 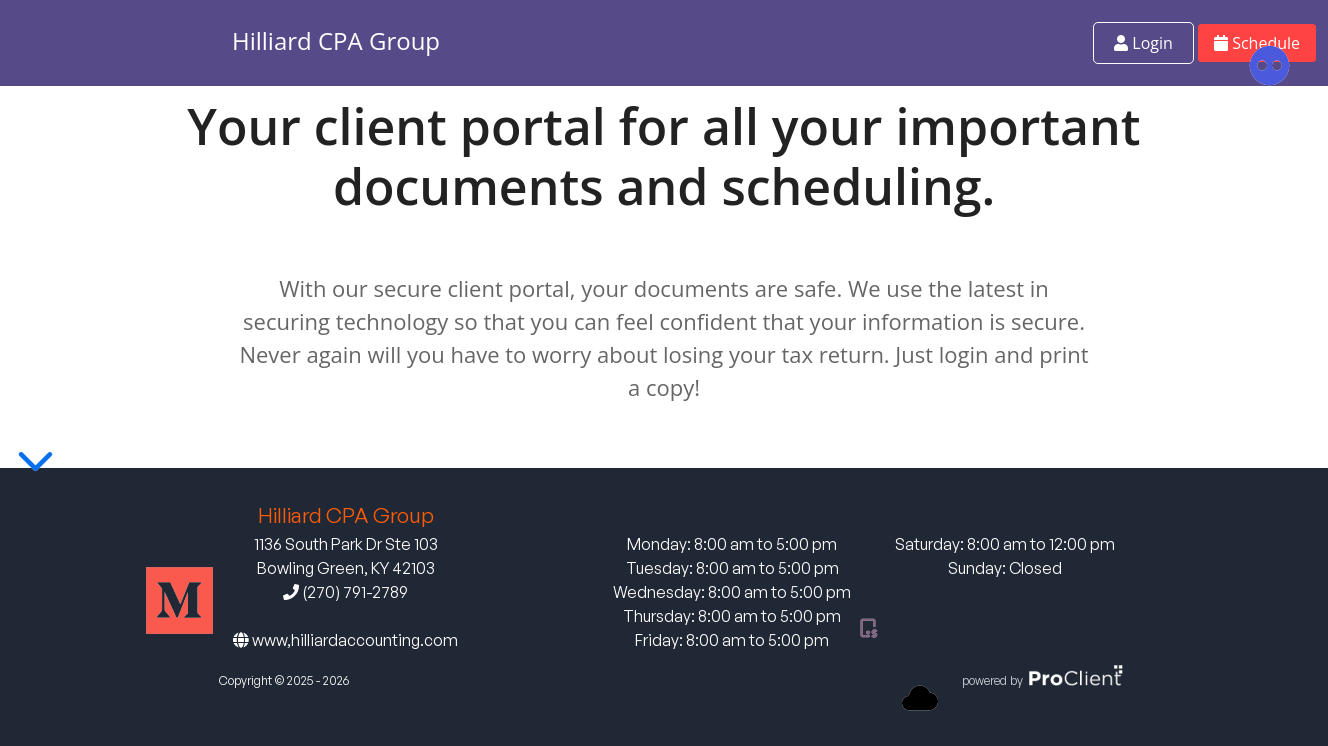 I want to click on expand a dropdown menu or section, so click(x=35, y=461).